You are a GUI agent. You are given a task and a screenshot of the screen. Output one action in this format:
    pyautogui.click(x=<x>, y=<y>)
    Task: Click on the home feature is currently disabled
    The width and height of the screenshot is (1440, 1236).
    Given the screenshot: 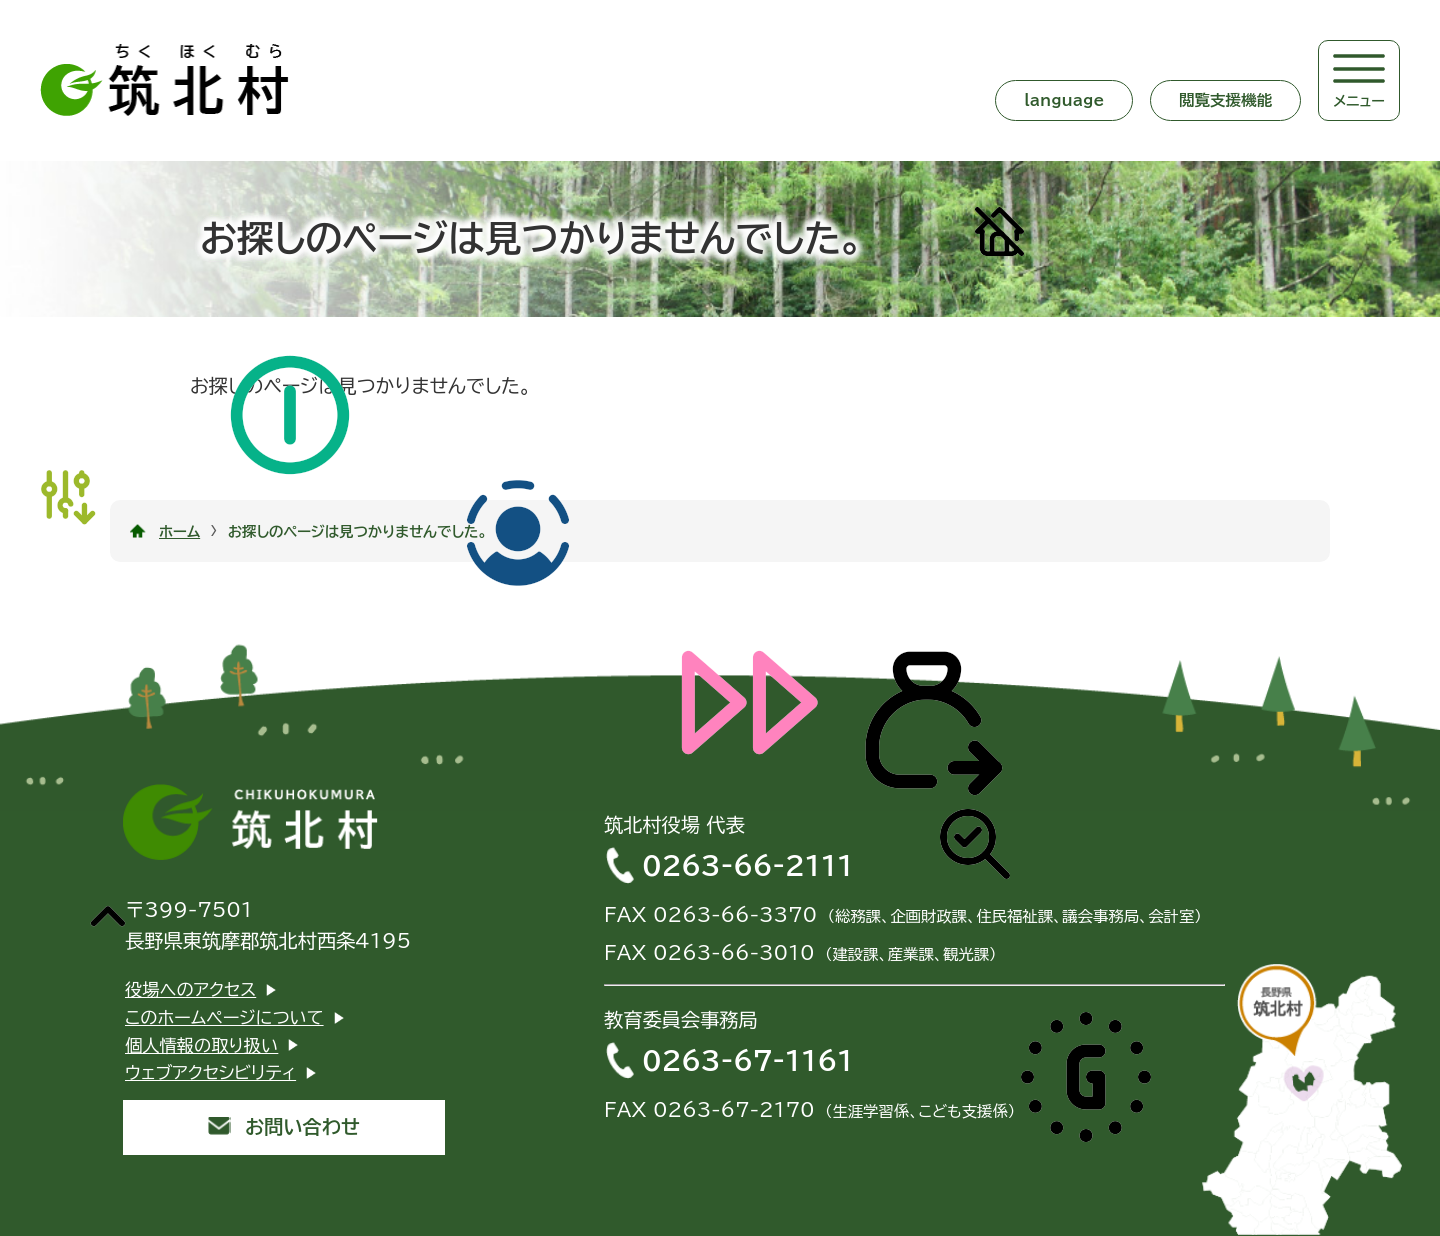 What is the action you would take?
    pyautogui.click(x=999, y=231)
    